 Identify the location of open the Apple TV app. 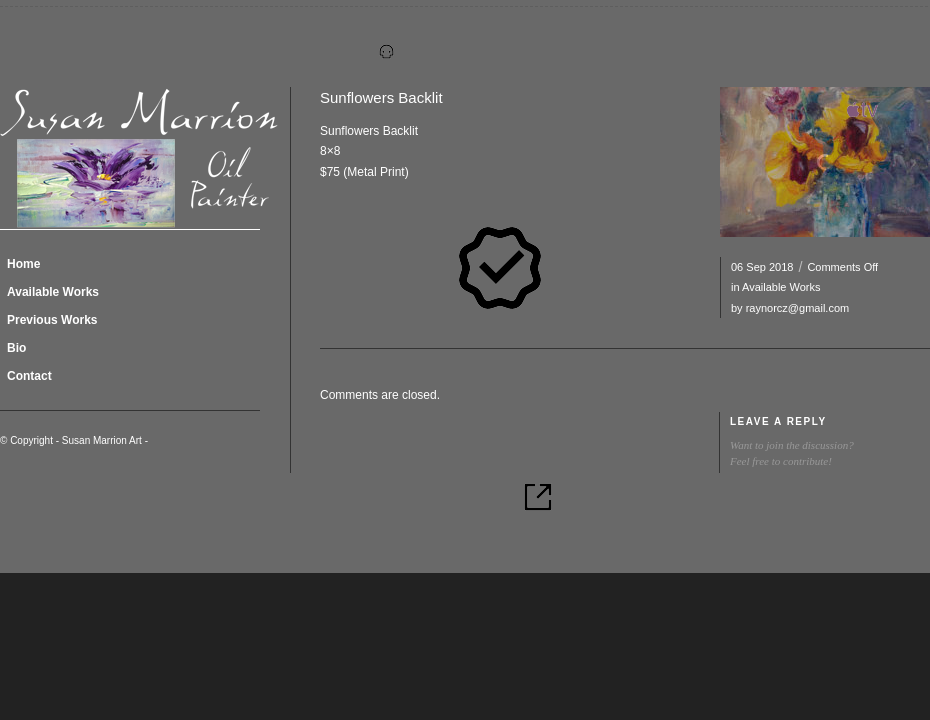
(862, 109).